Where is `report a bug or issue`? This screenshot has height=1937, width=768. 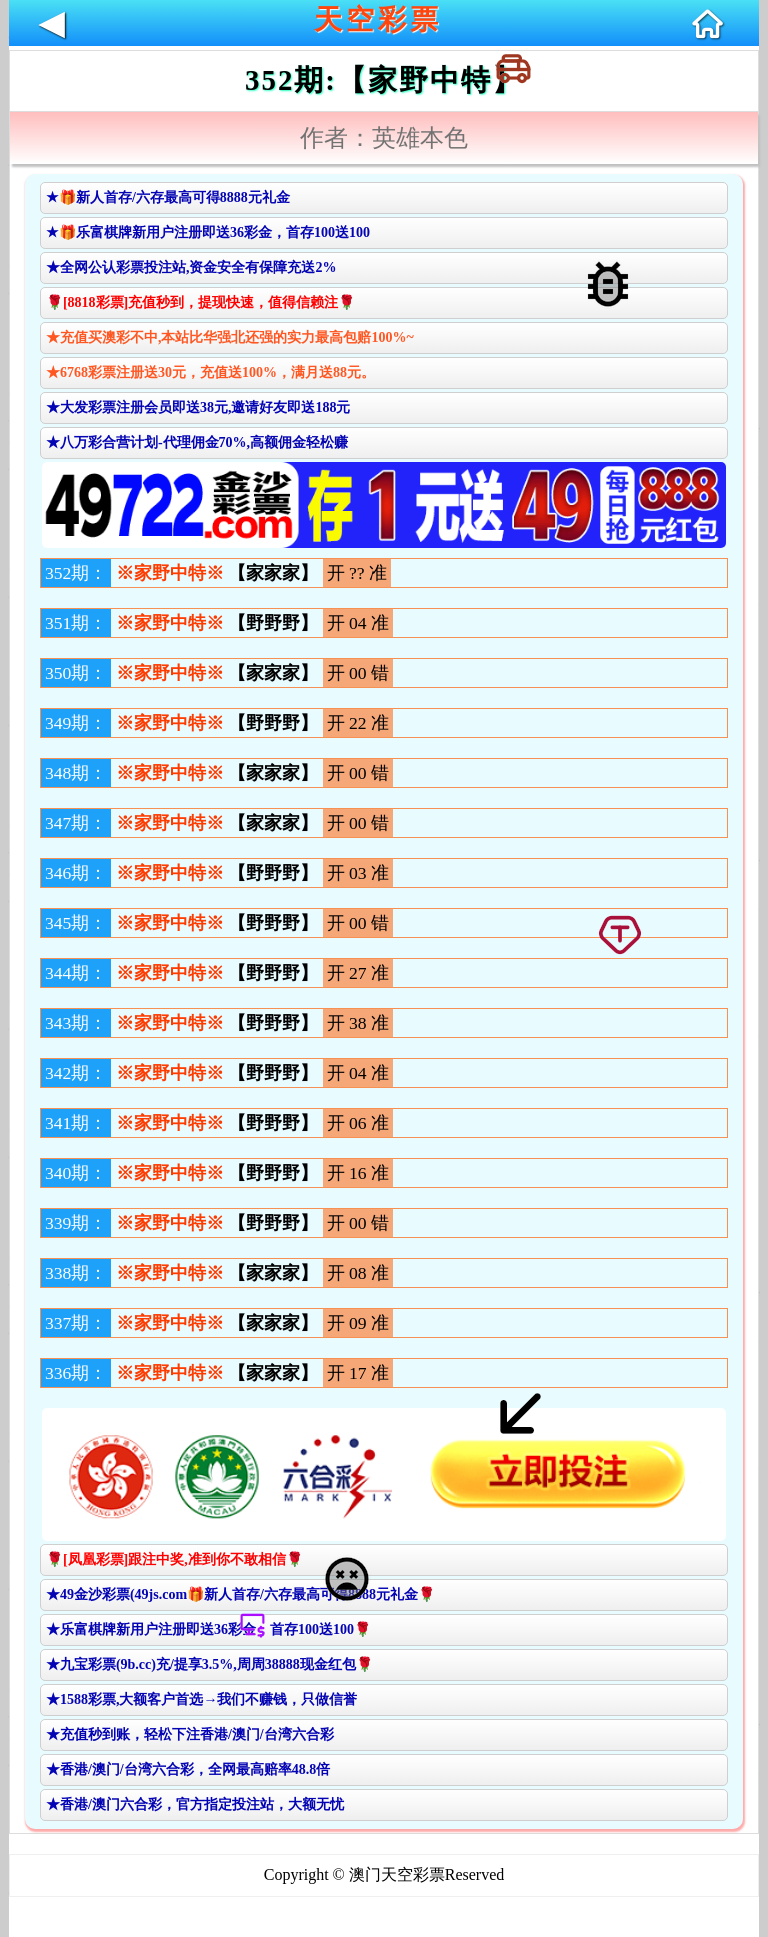
report a bug or issue is located at coordinates (608, 284).